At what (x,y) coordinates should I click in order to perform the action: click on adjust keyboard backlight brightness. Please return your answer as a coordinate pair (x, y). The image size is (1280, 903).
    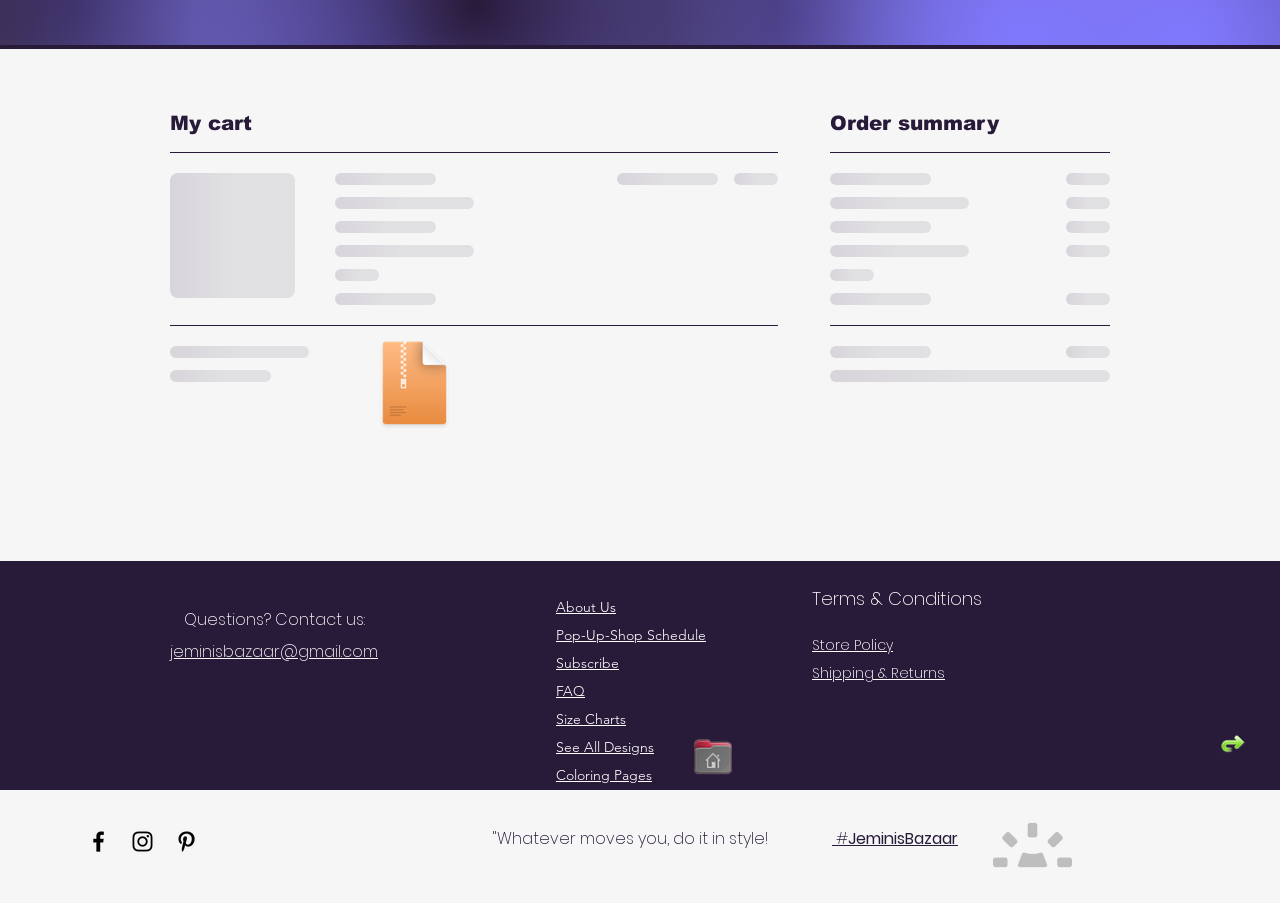
    Looking at the image, I should click on (1032, 847).